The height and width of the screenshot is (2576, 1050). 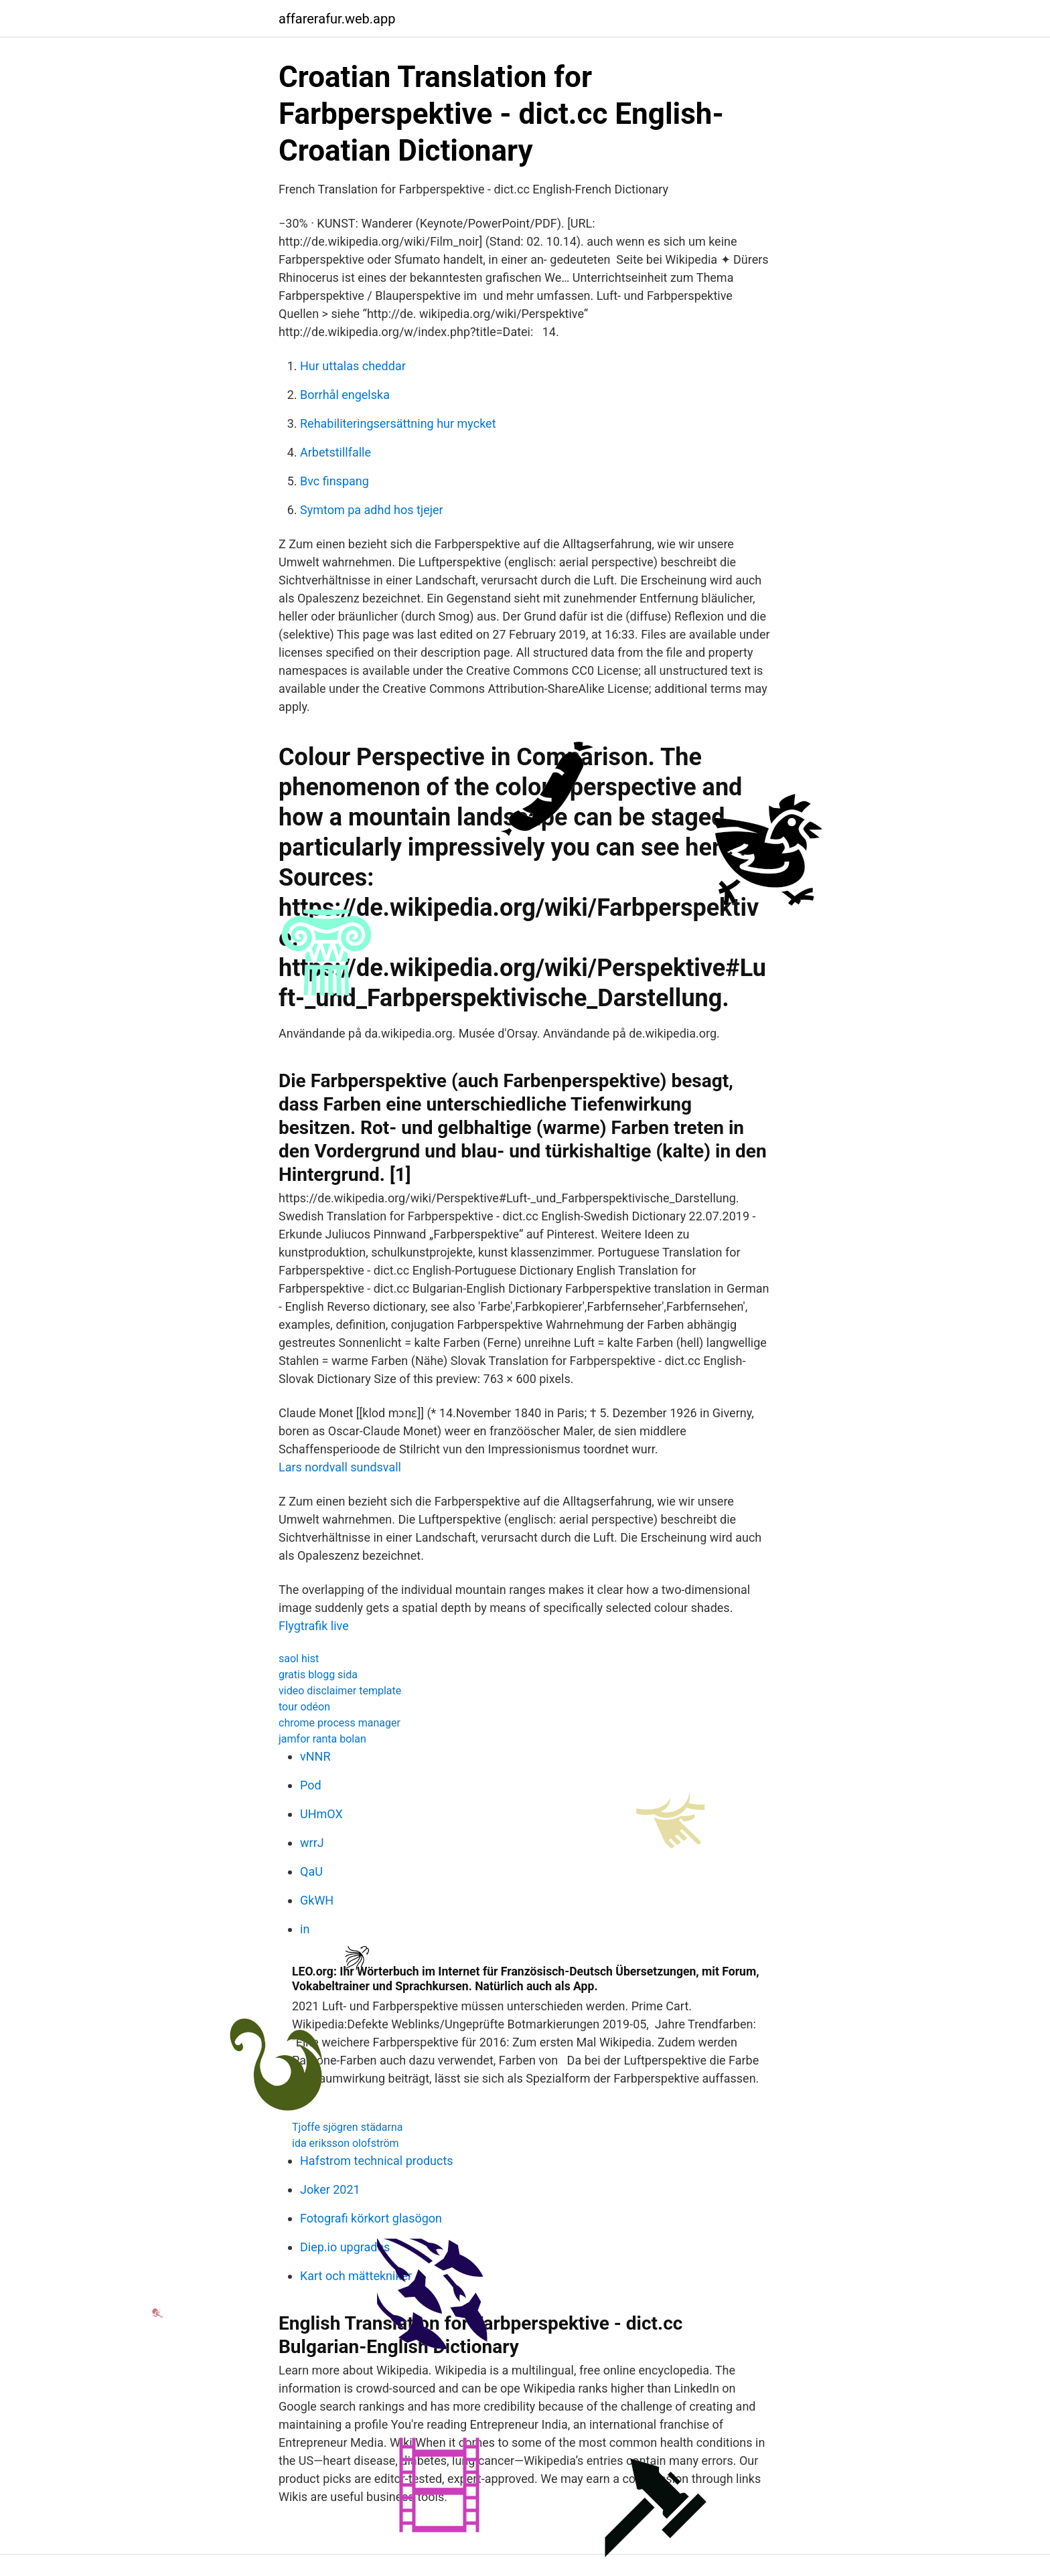 I want to click on indicates a fire or flame effect in a game, so click(x=277, y=2064).